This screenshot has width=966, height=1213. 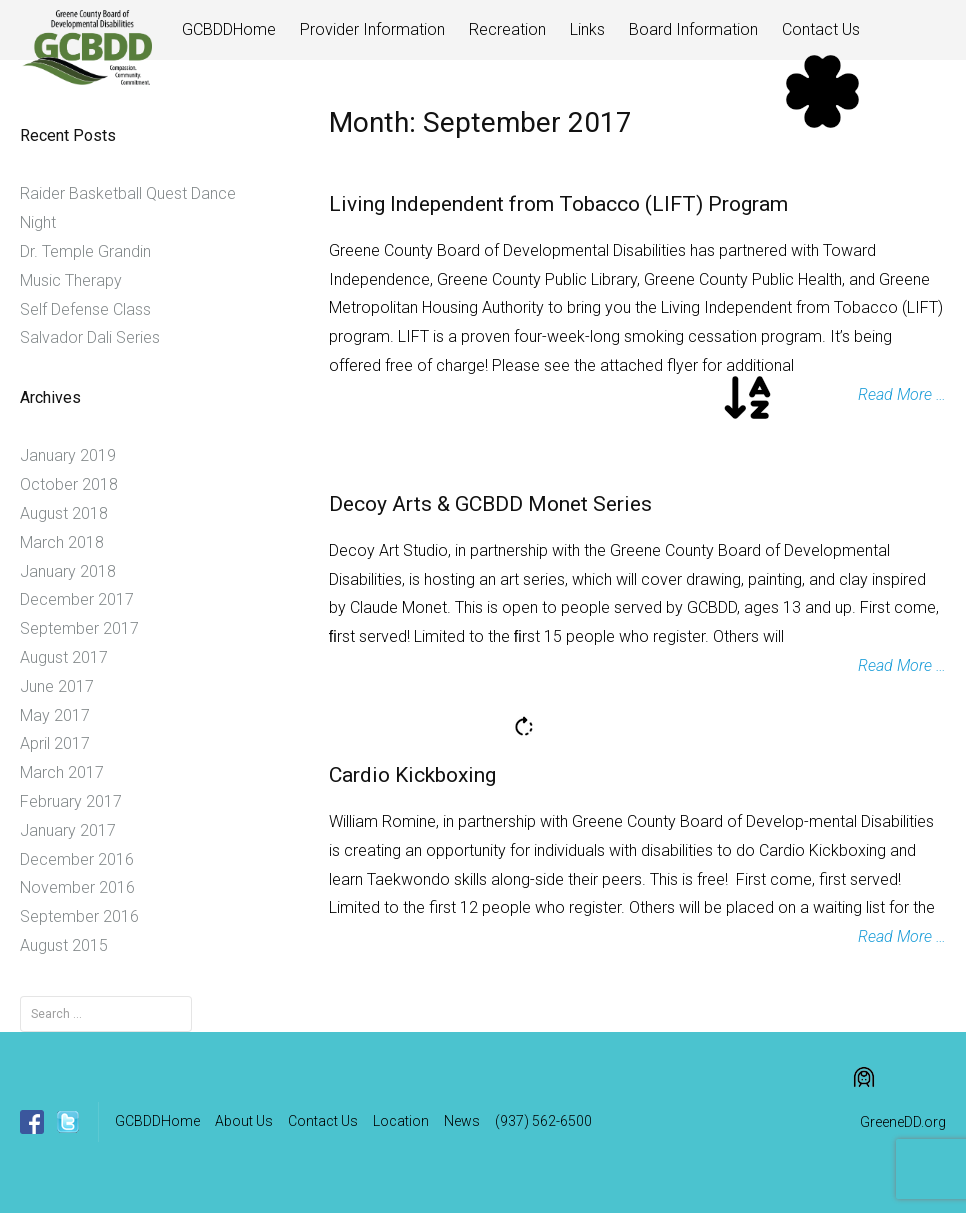 What do you see at coordinates (747, 397) in the screenshot?
I see `sort items alphabetically from A to Z` at bounding box center [747, 397].